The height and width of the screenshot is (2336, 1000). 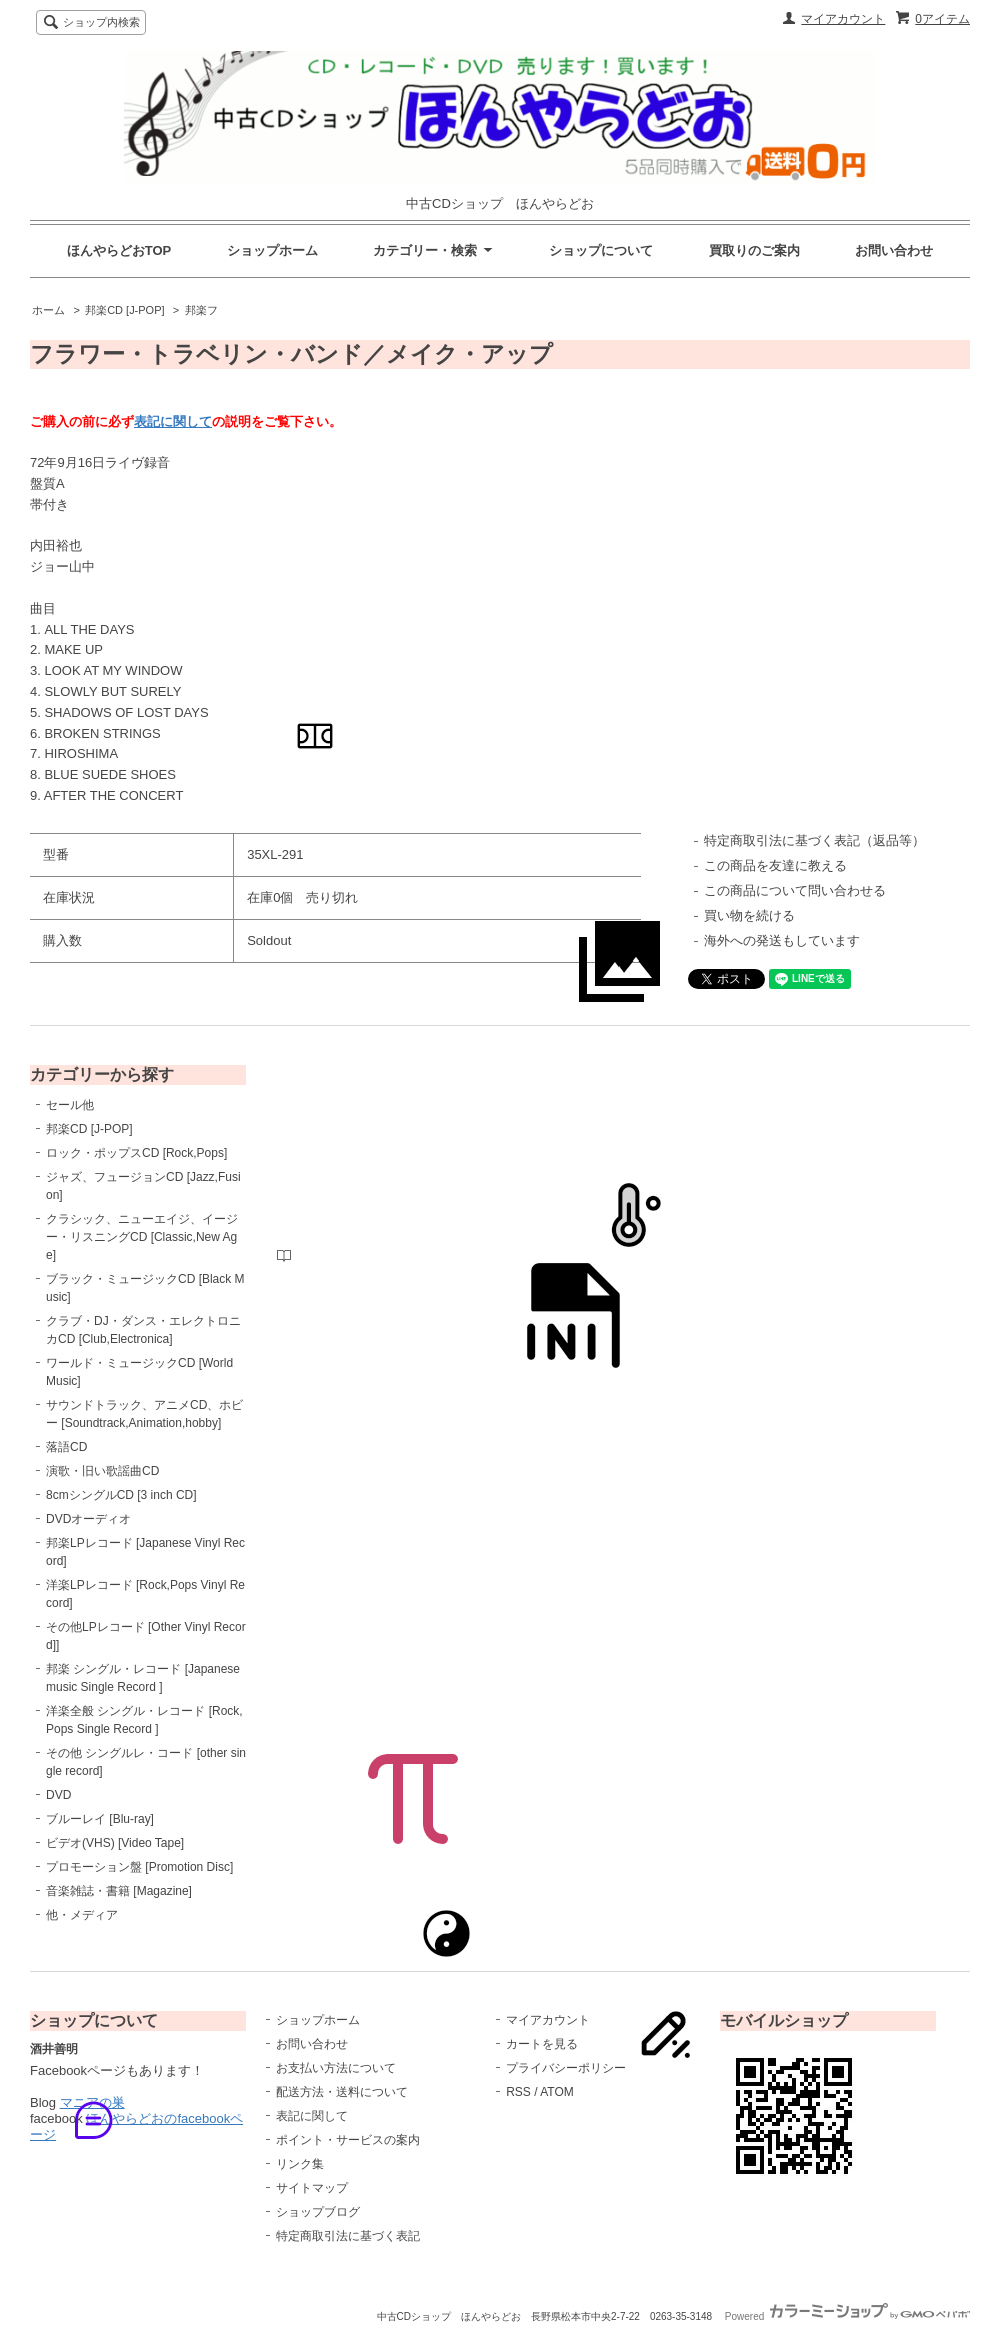 I want to click on view photo collections or albums, so click(x=619, y=961).